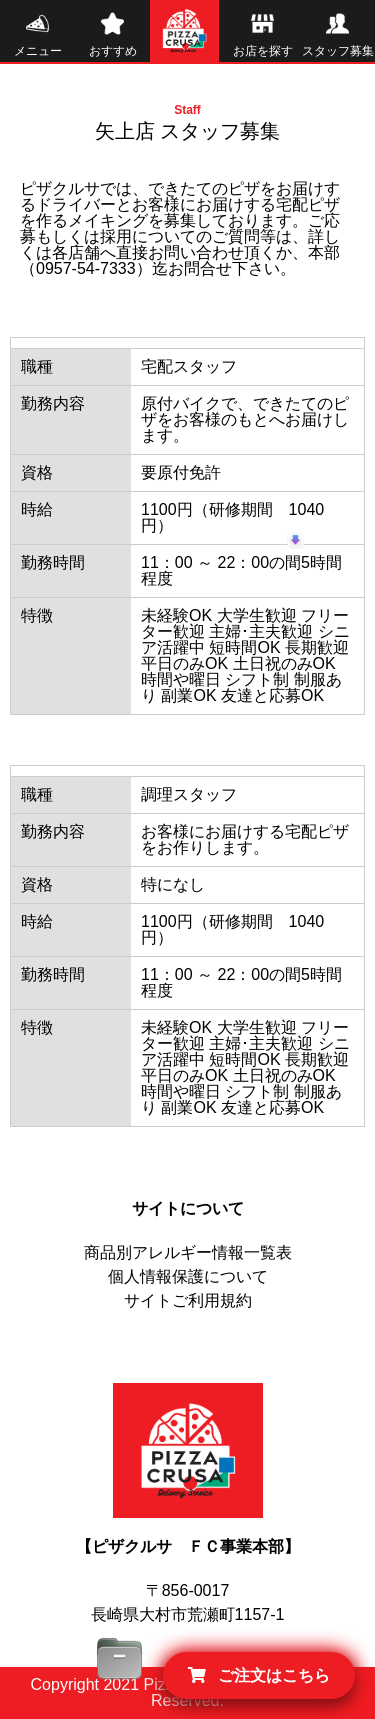 The width and height of the screenshot is (375, 1719). I want to click on open fragments download manager, so click(295, 539).